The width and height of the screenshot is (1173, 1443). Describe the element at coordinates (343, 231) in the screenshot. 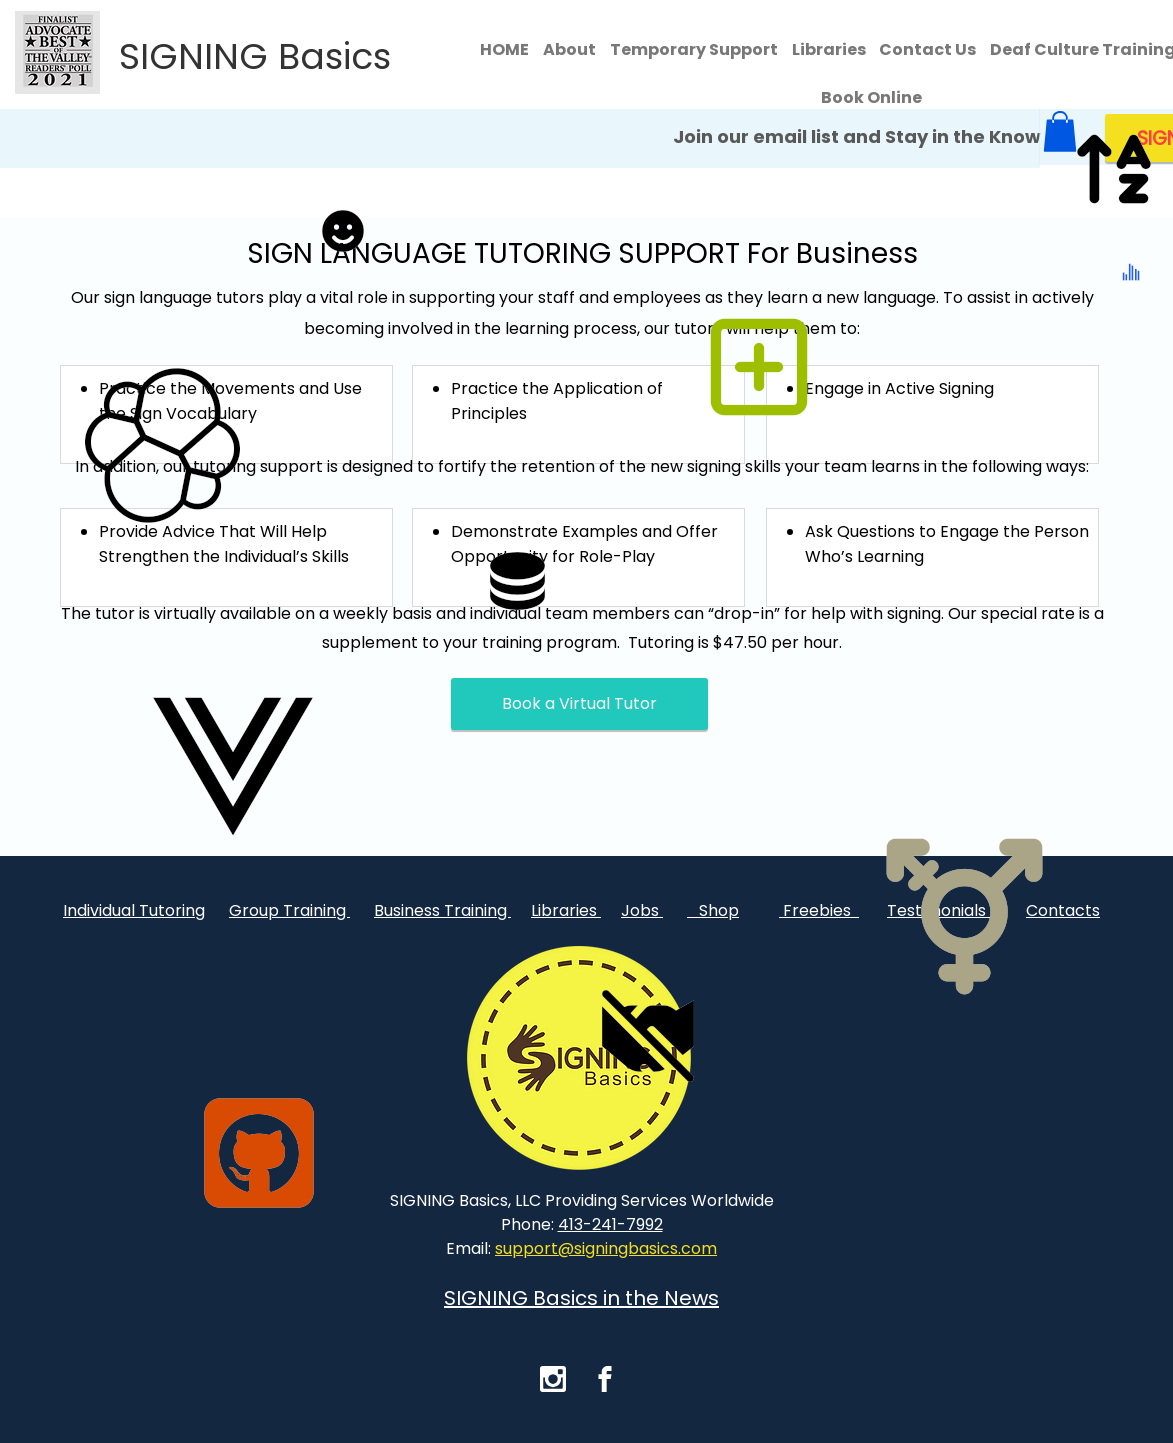

I see `add an emoji or reaction` at that location.